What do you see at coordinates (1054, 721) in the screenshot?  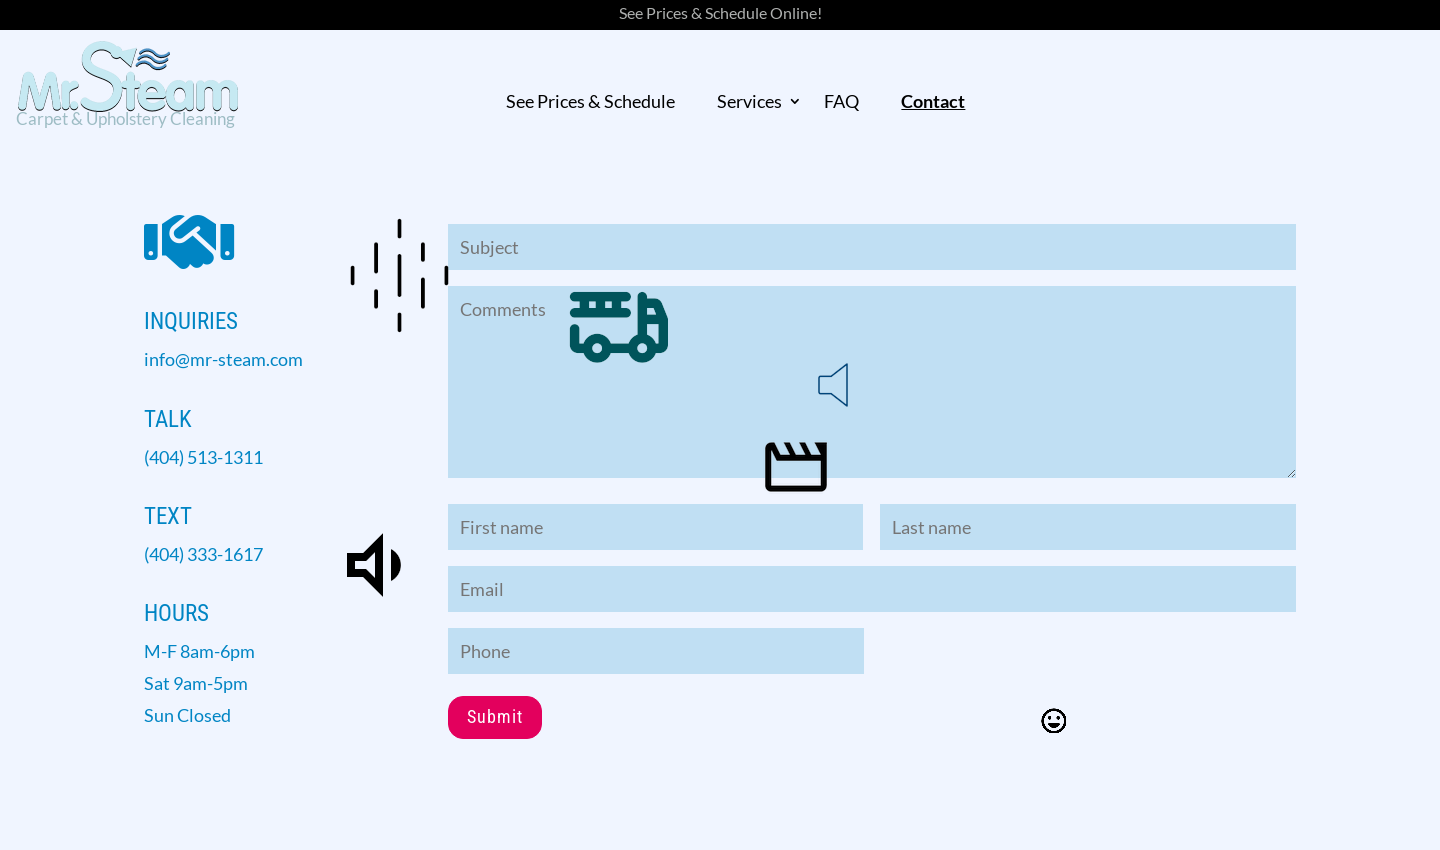 I see `insert an emoji or emoticon` at bounding box center [1054, 721].